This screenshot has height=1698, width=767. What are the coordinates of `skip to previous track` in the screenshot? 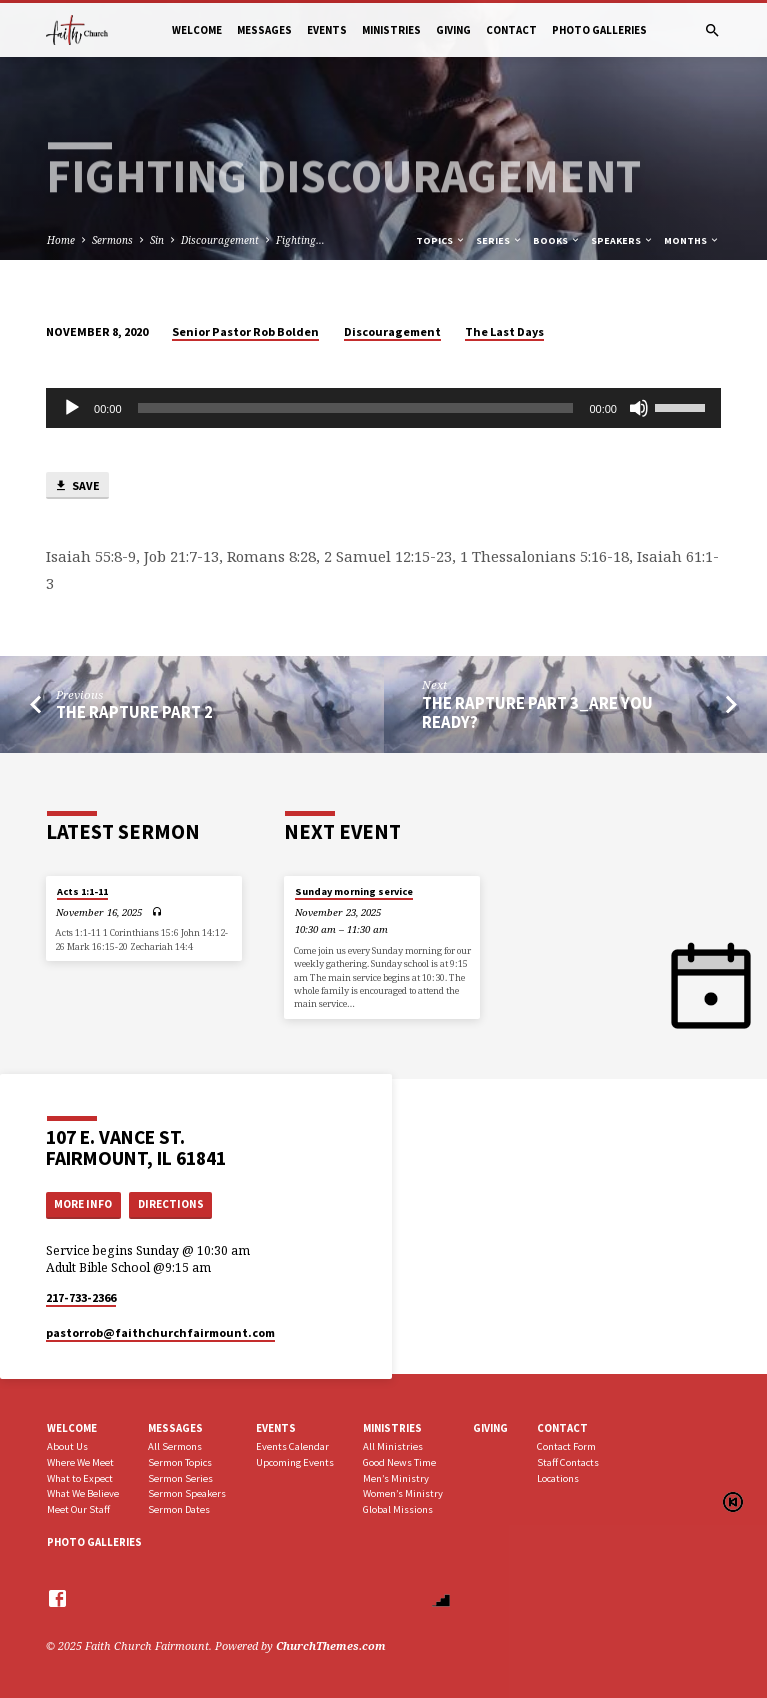 It's located at (733, 1502).